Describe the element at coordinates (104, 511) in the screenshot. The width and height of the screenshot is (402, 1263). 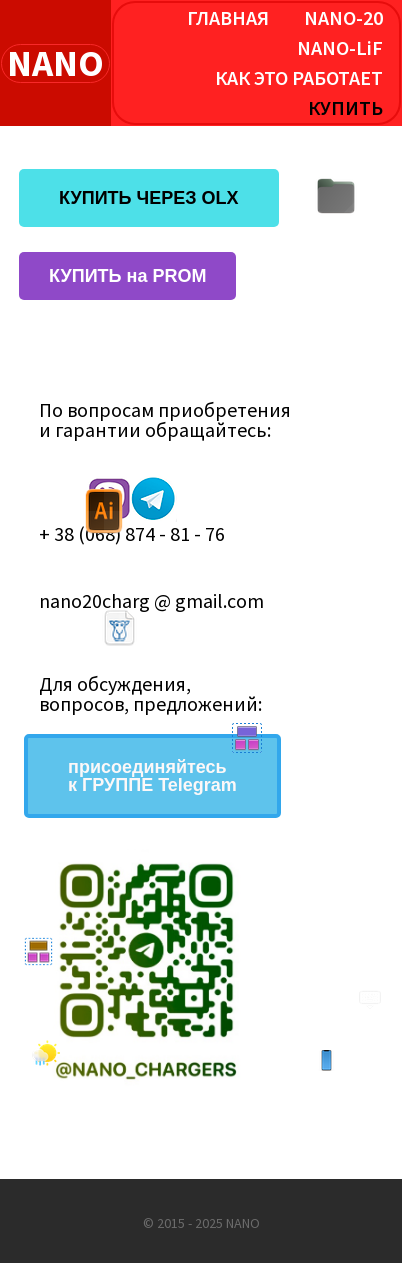
I see `open an Adobe Illustrator file` at that location.